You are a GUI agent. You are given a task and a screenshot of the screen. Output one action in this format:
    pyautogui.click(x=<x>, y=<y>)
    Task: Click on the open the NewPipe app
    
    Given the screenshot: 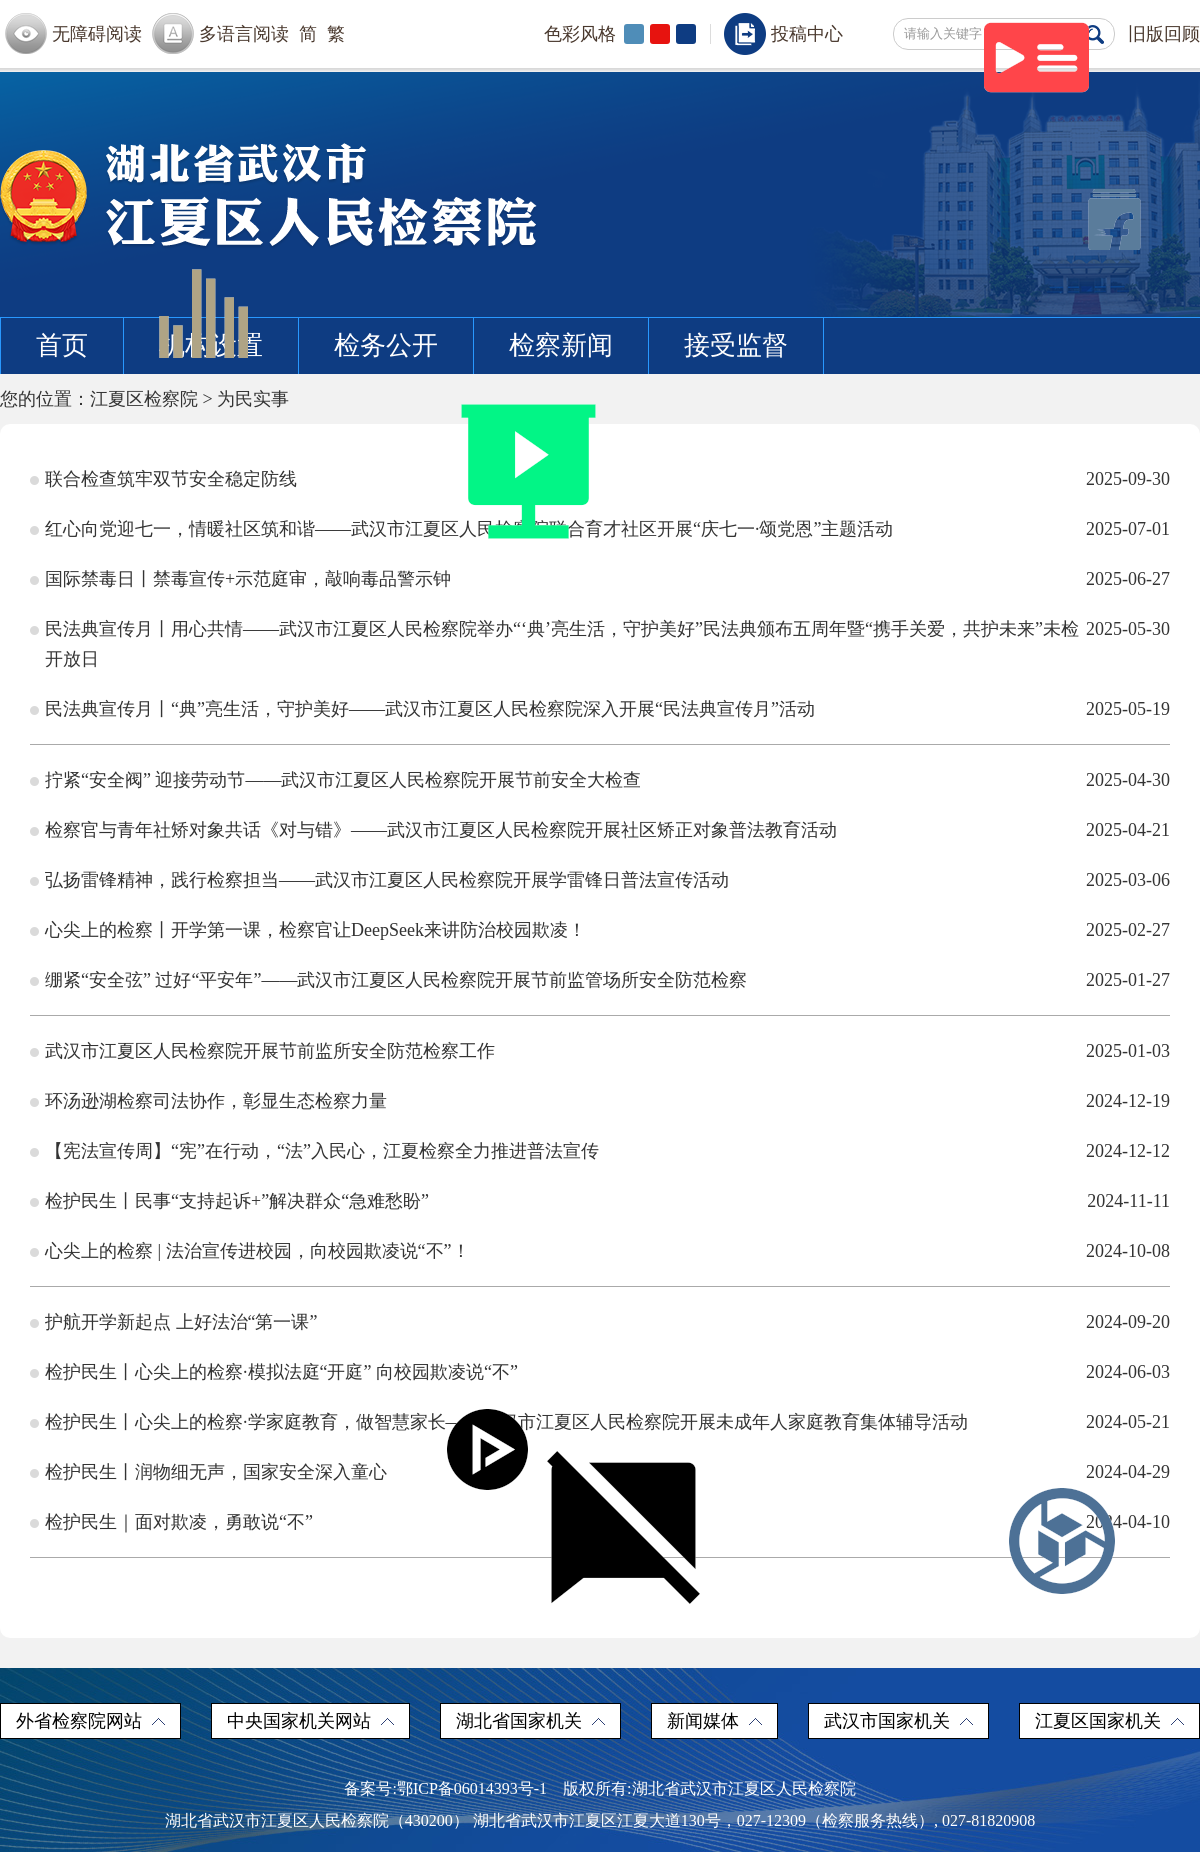 What is the action you would take?
    pyautogui.click(x=487, y=1449)
    